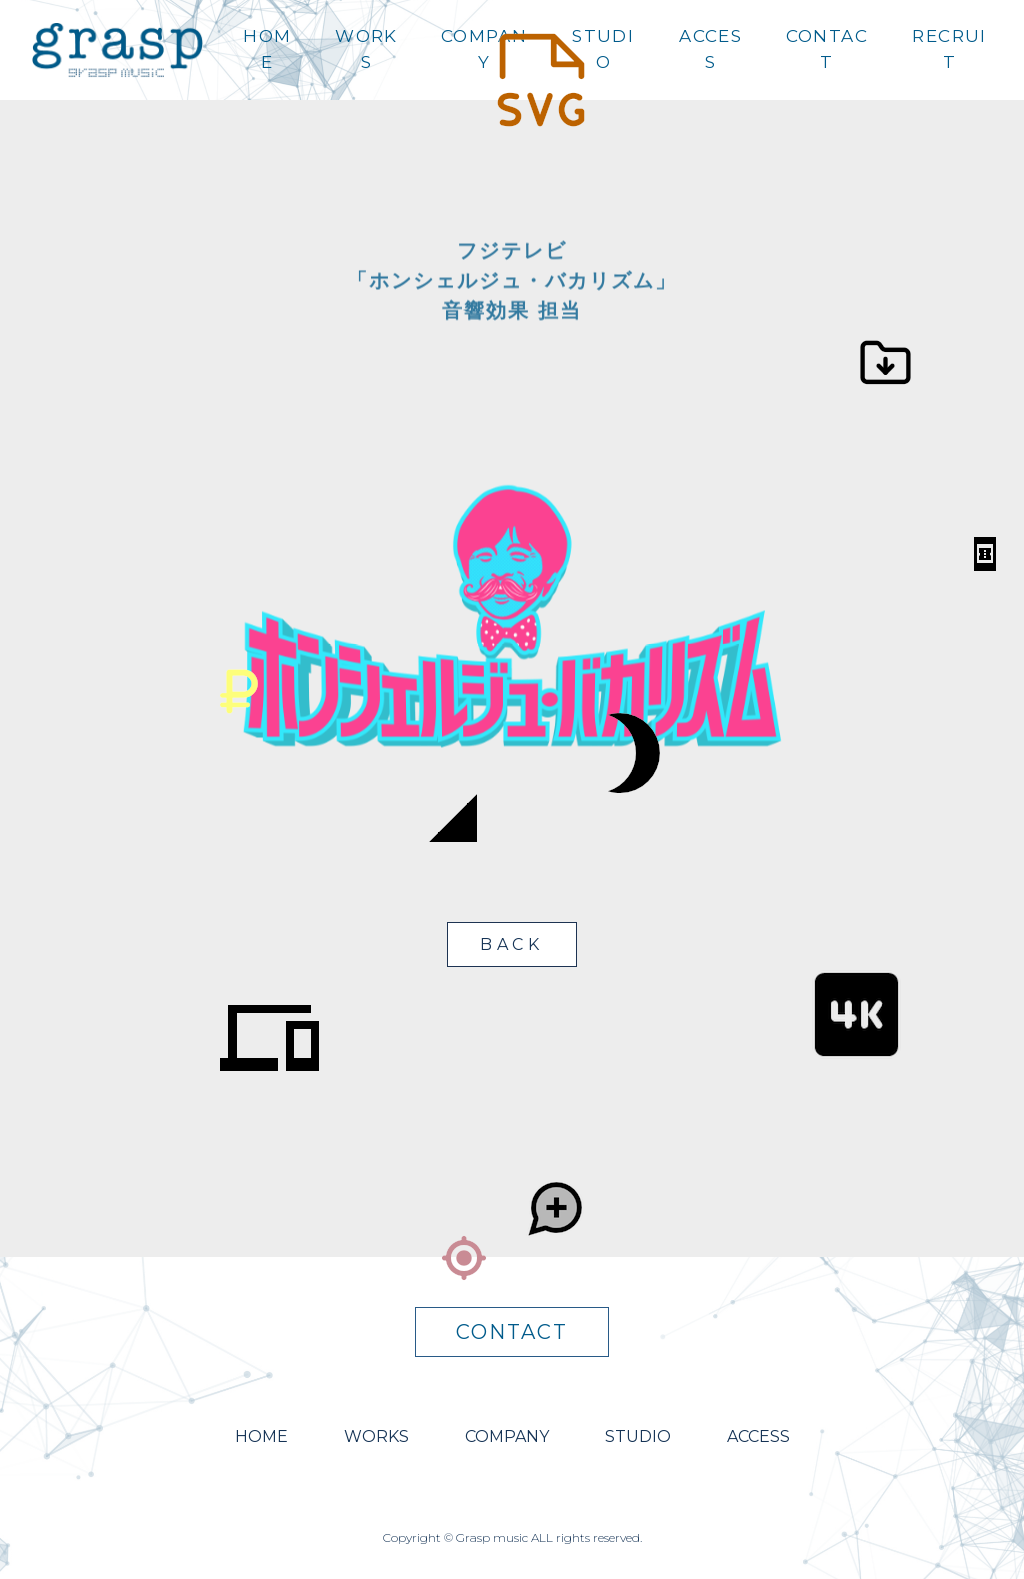 Image resolution: width=1024 pixels, height=1579 pixels. Describe the element at coordinates (556, 1207) in the screenshot. I see `add a comment or review to a map location` at that location.